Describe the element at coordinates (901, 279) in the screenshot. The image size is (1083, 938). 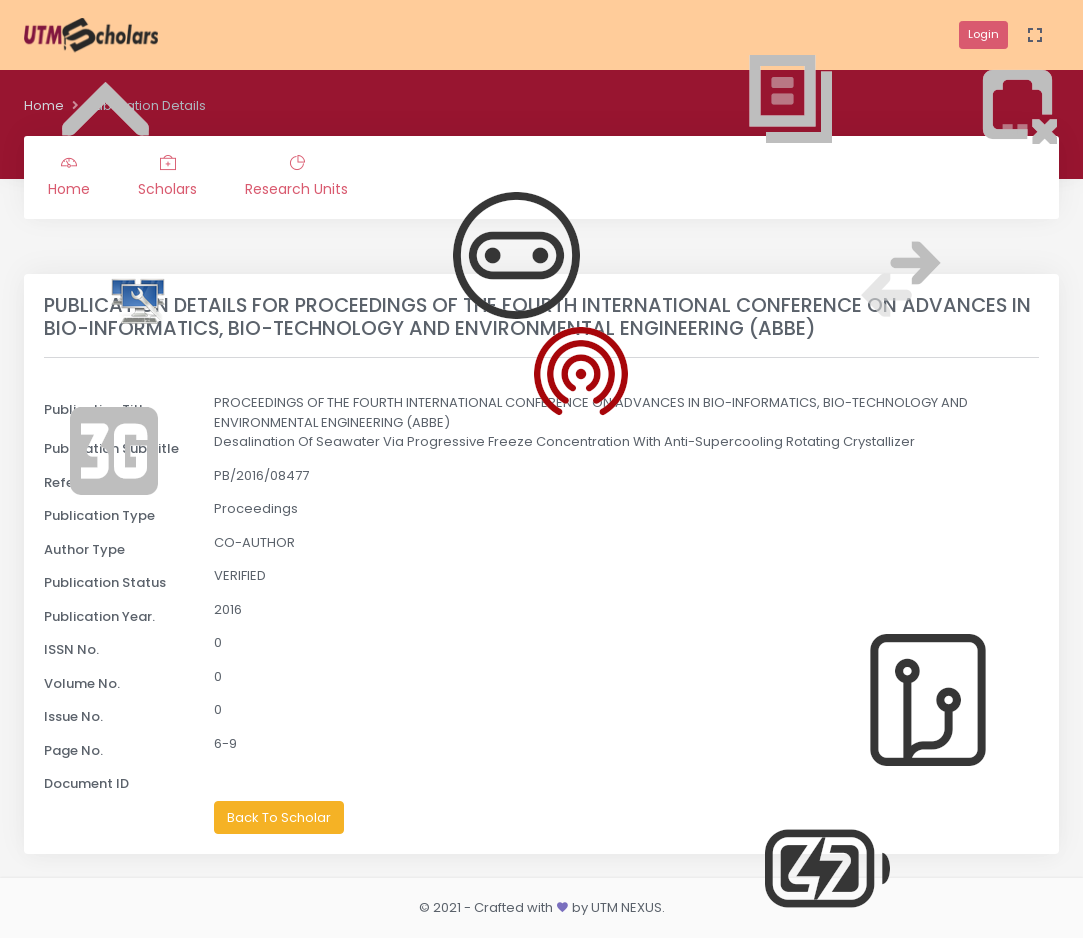
I see `indicates active data transmission on the network` at that location.